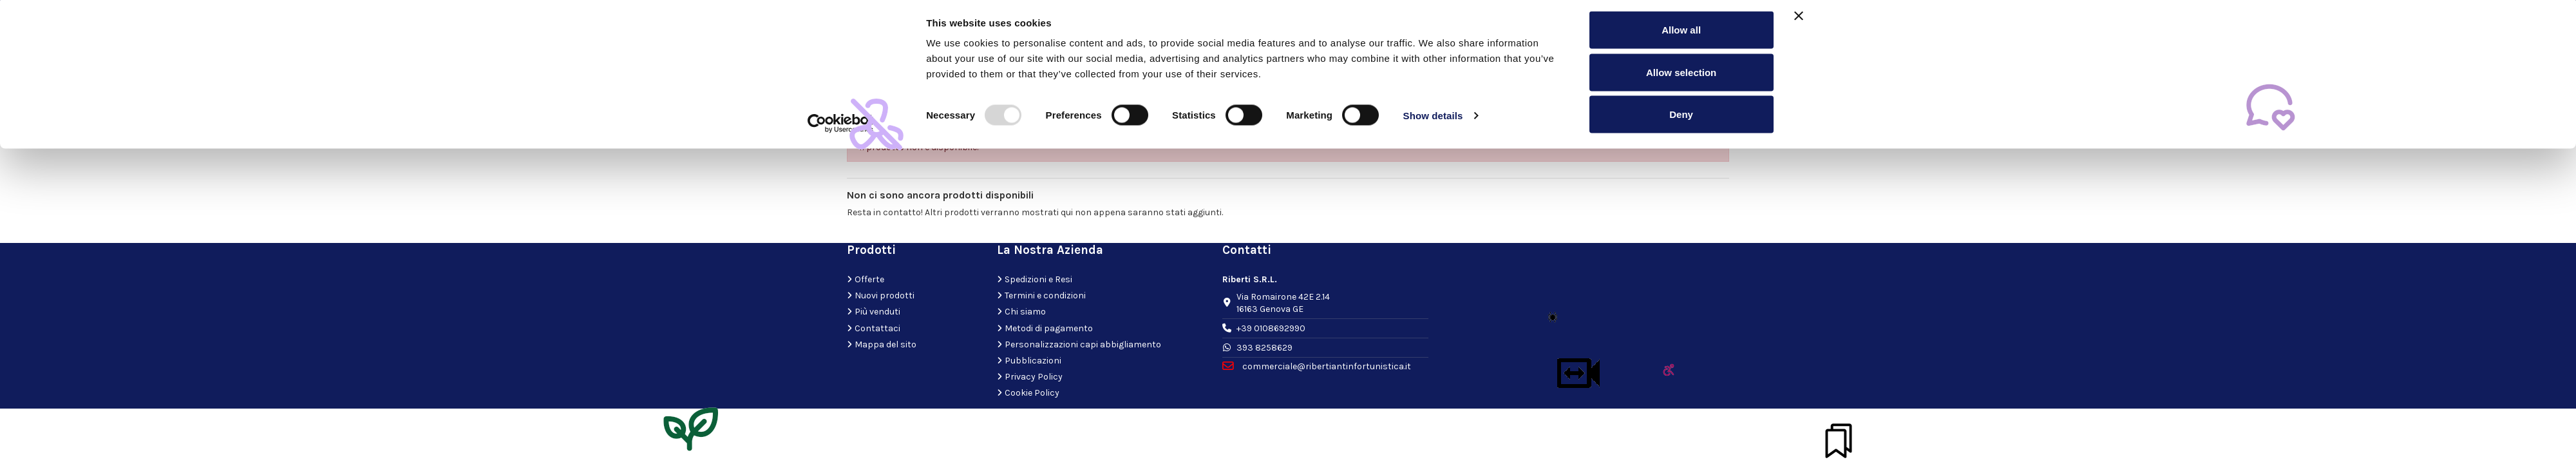 Image resolution: width=2576 pixels, height=464 pixels. I want to click on disable propeller or fan function, so click(876, 124).